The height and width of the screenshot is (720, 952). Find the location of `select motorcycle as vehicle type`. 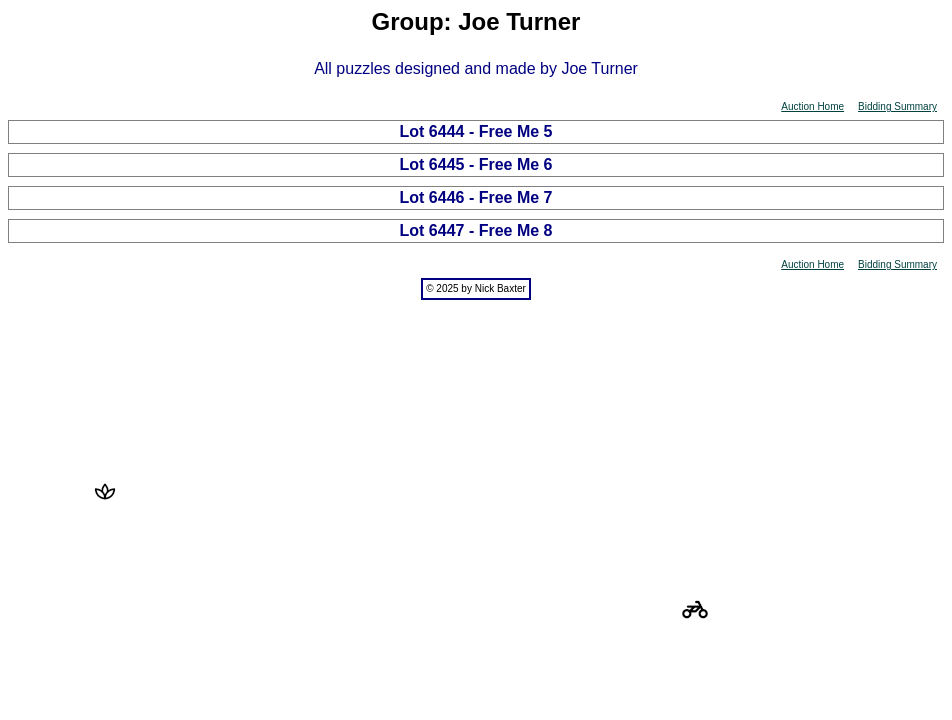

select motorcycle as vehicle type is located at coordinates (695, 609).